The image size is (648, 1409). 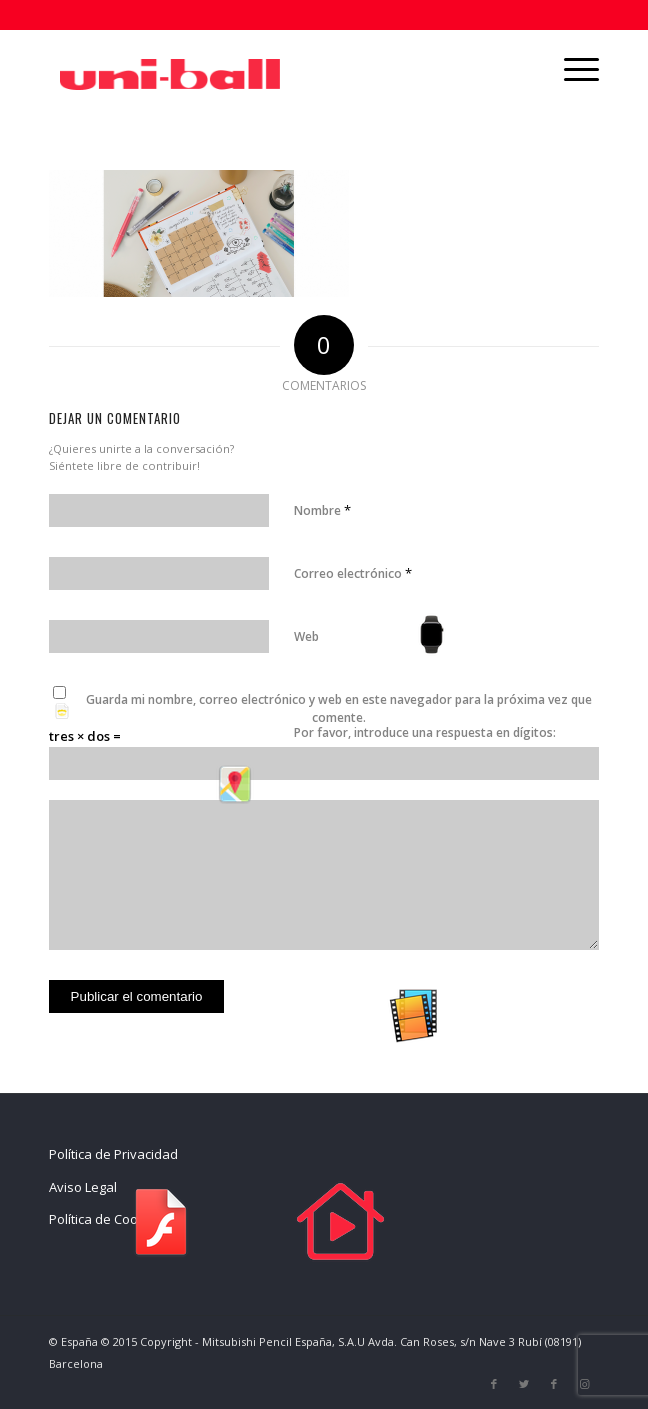 What do you see at coordinates (340, 1221) in the screenshot?
I see `access home sharing preferences` at bounding box center [340, 1221].